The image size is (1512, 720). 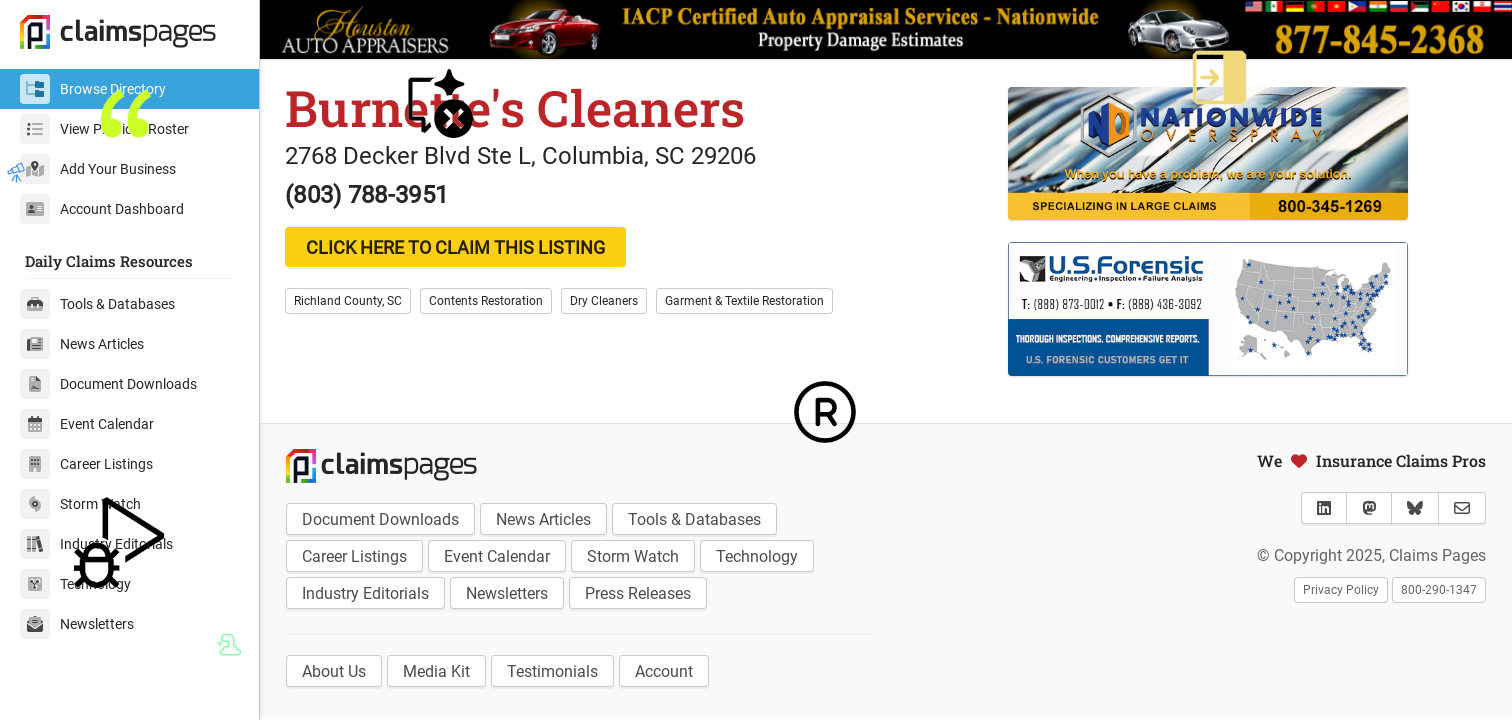 What do you see at coordinates (438, 103) in the screenshot?
I see `ai chat error or failed response` at bounding box center [438, 103].